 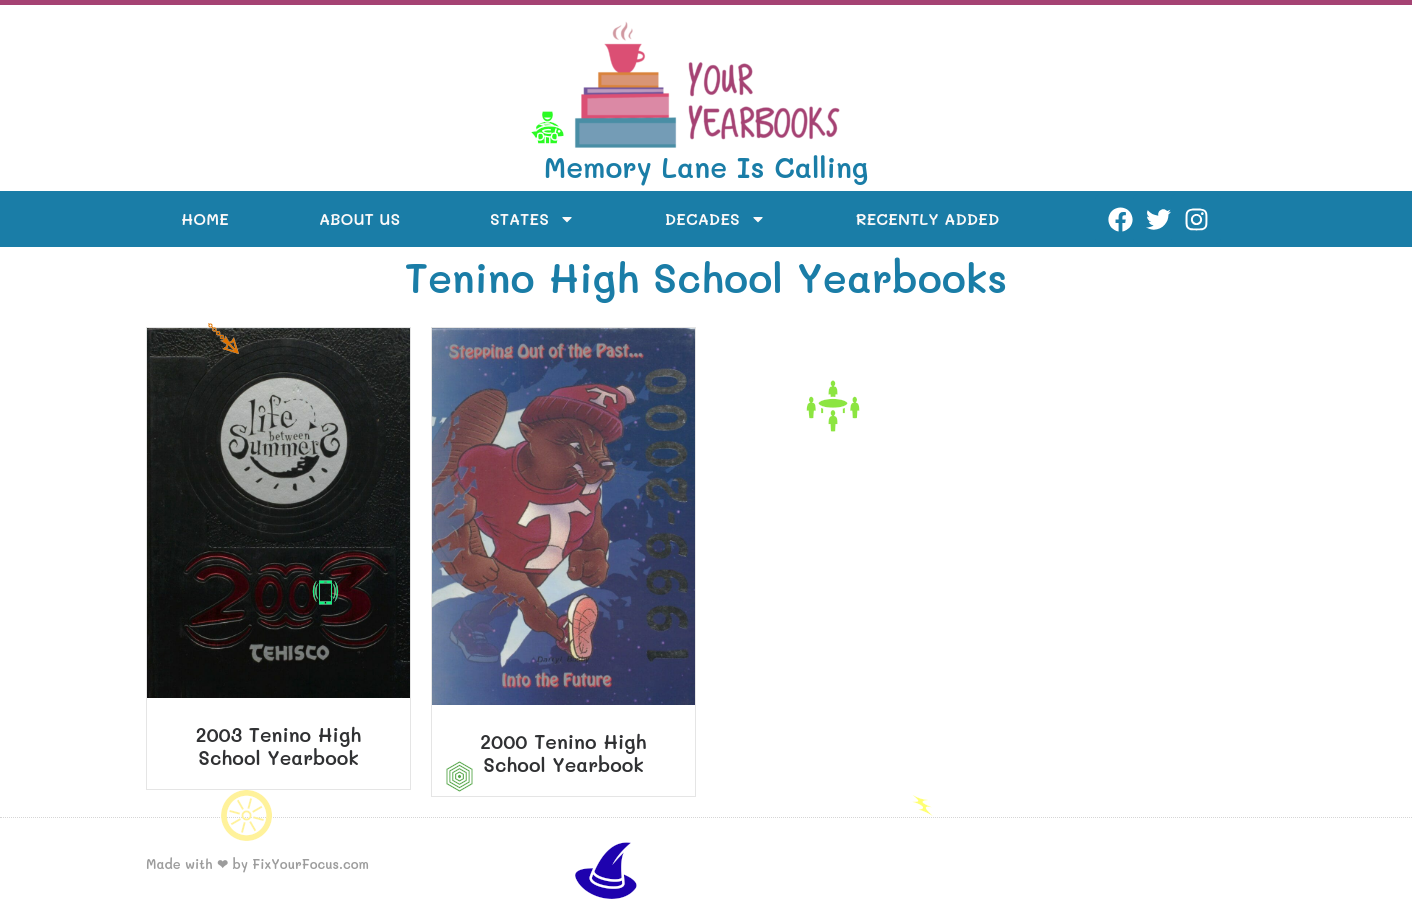 I want to click on access layered or nested game structures, so click(x=459, y=776).